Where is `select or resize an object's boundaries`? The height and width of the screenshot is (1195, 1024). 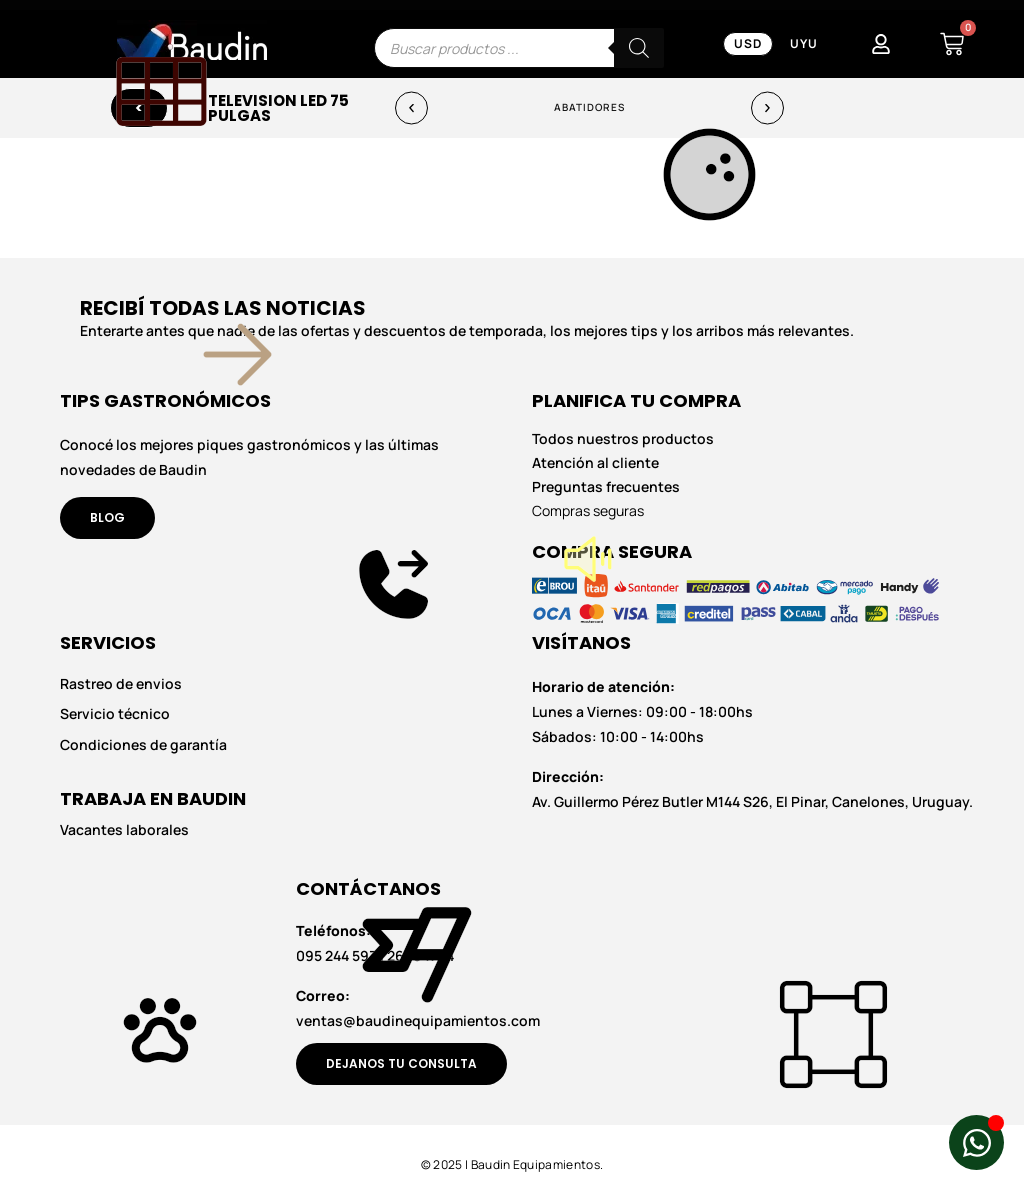 select or resize an object's boundaries is located at coordinates (833, 1034).